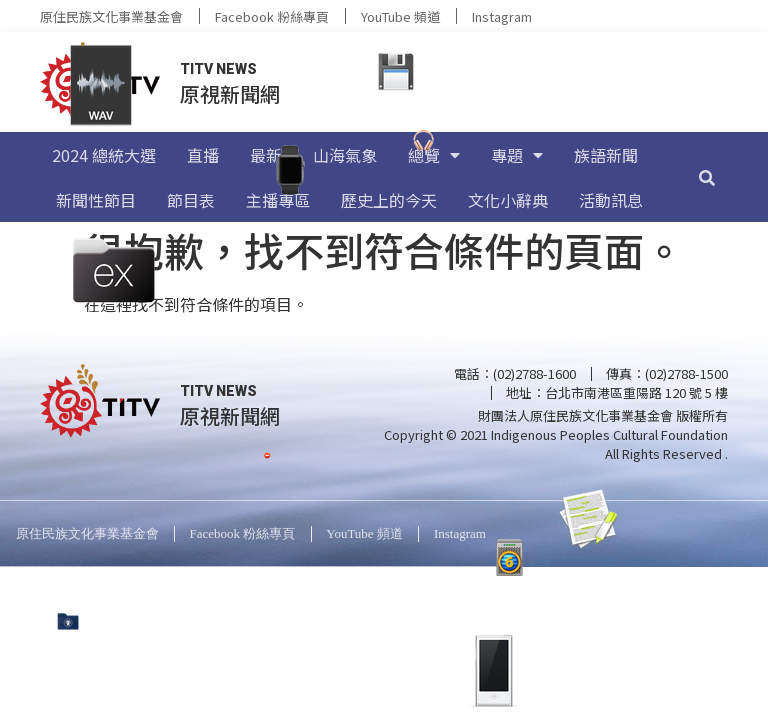 Image resolution: width=768 pixels, height=720 pixels. What do you see at coordinates (396, 72) in the screenshot?
I see `save the current file or document` at bounding box center [396, 72].